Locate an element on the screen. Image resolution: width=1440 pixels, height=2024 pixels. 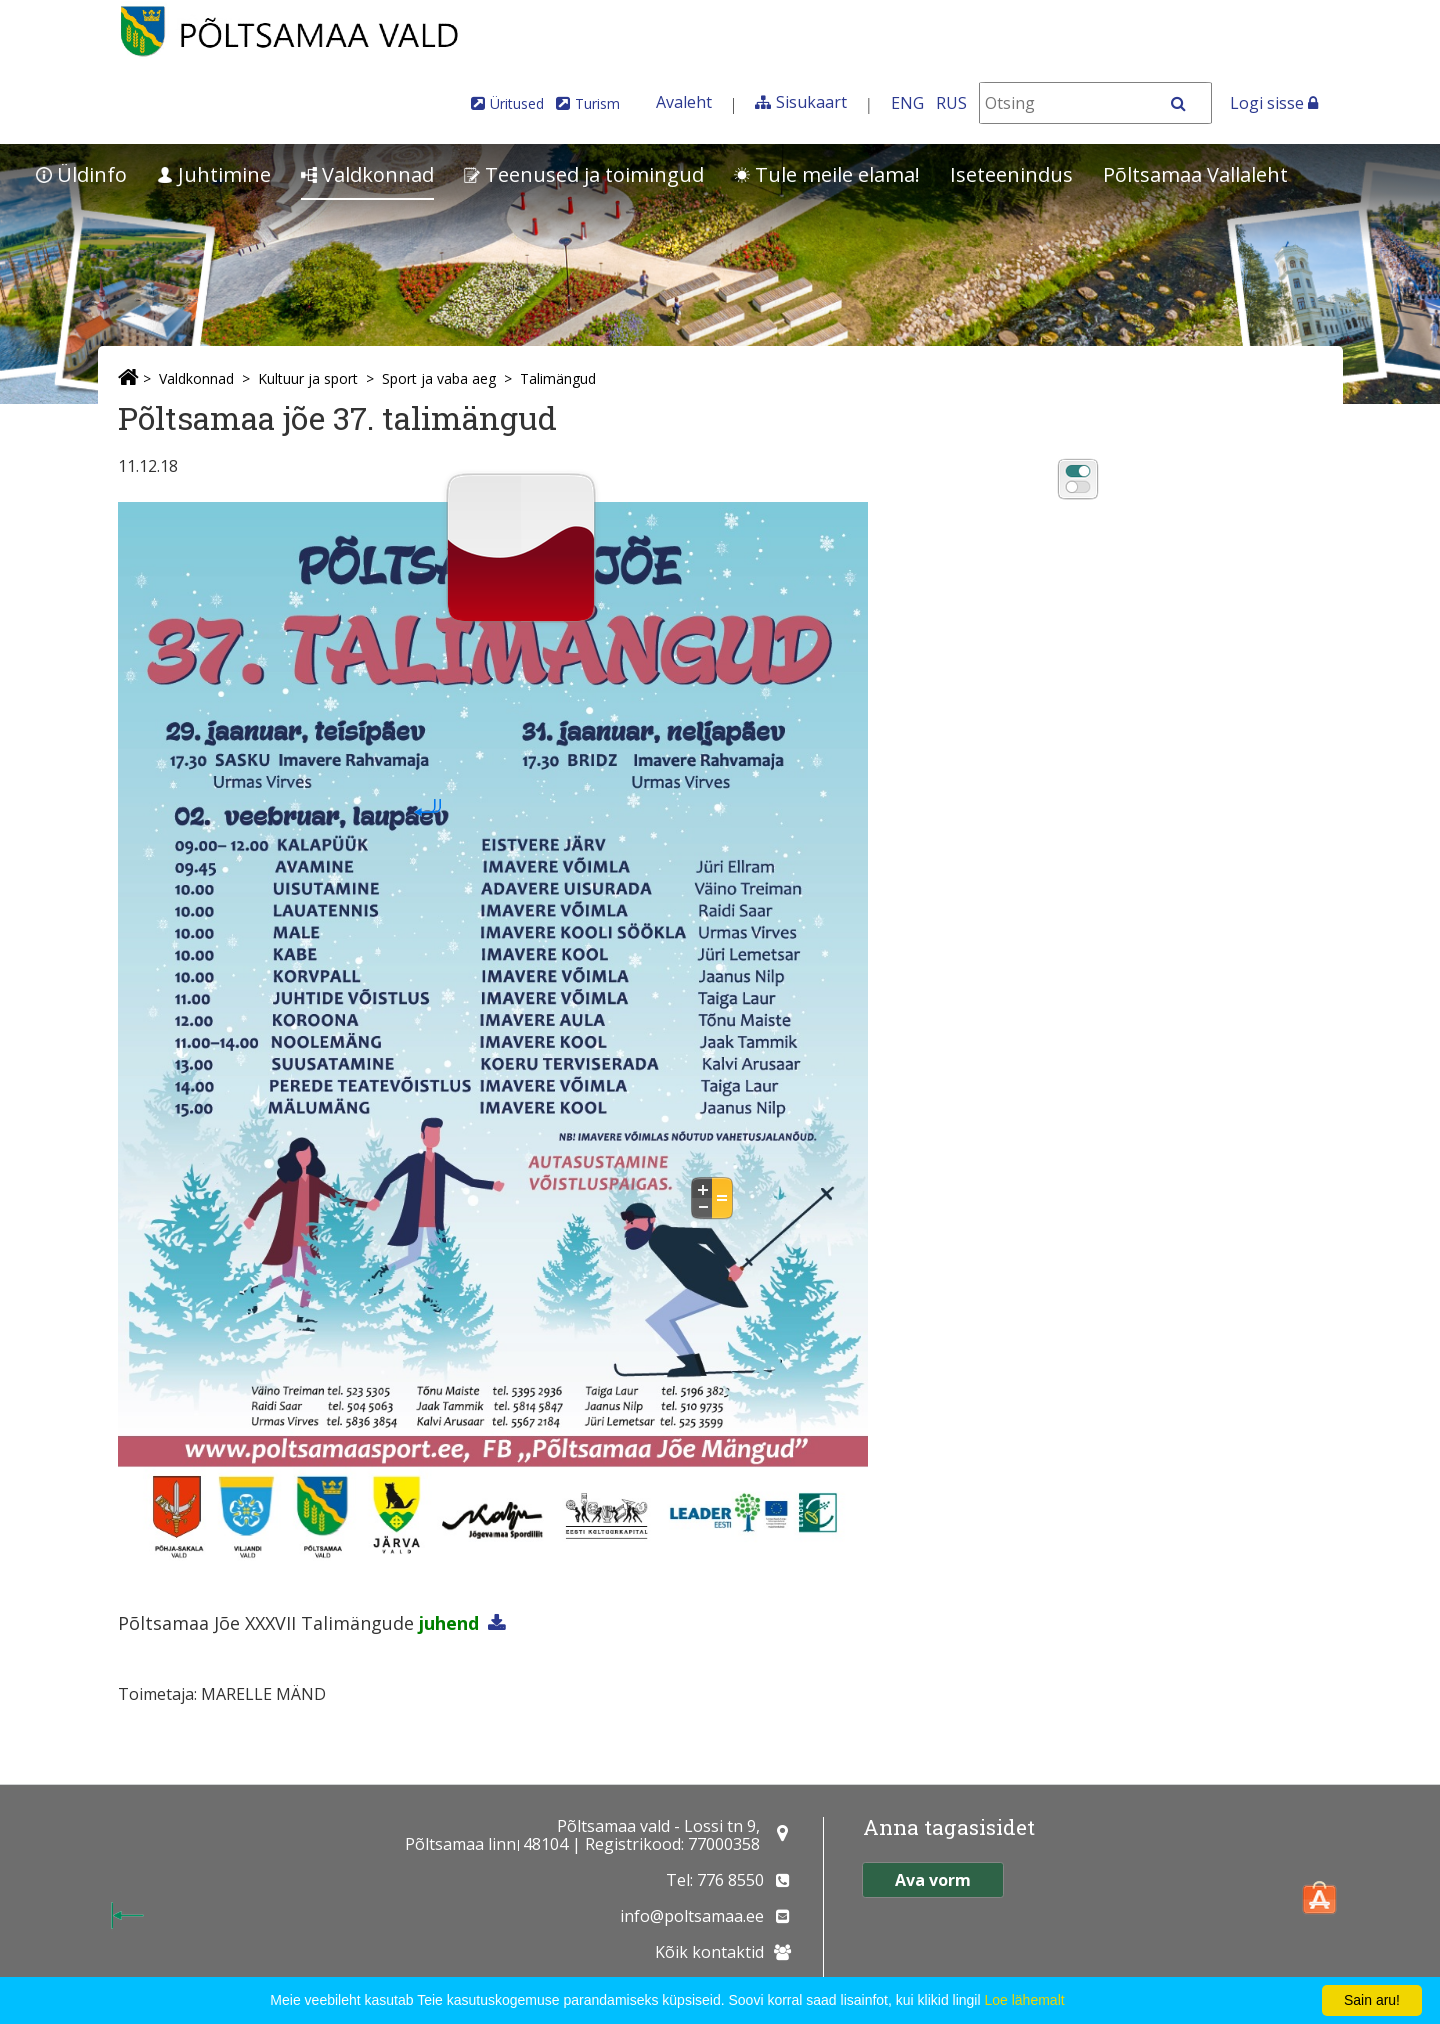
reply to all recipients of an email is located at coordinates (427, 806).